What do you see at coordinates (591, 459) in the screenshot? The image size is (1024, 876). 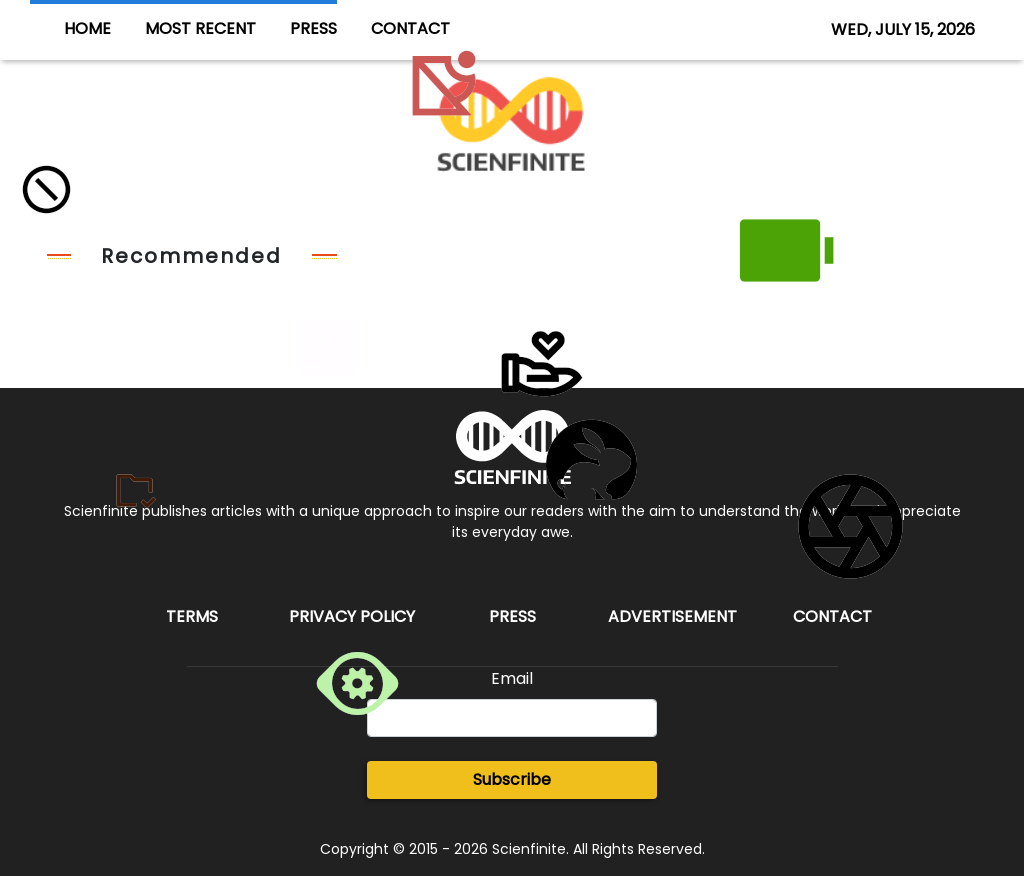 I see `coderabbit logo - ai-powered code review platform` at bounding box center [591, 459].